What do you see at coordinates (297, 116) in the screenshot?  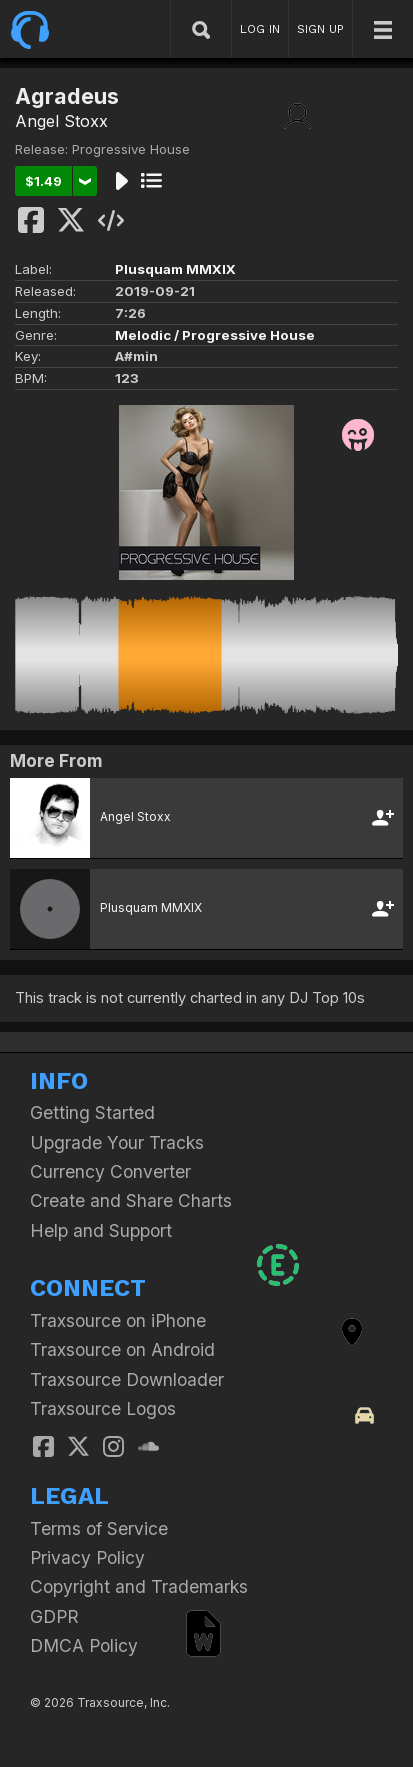 I see `view your profile` at bounding box center [297, 116].